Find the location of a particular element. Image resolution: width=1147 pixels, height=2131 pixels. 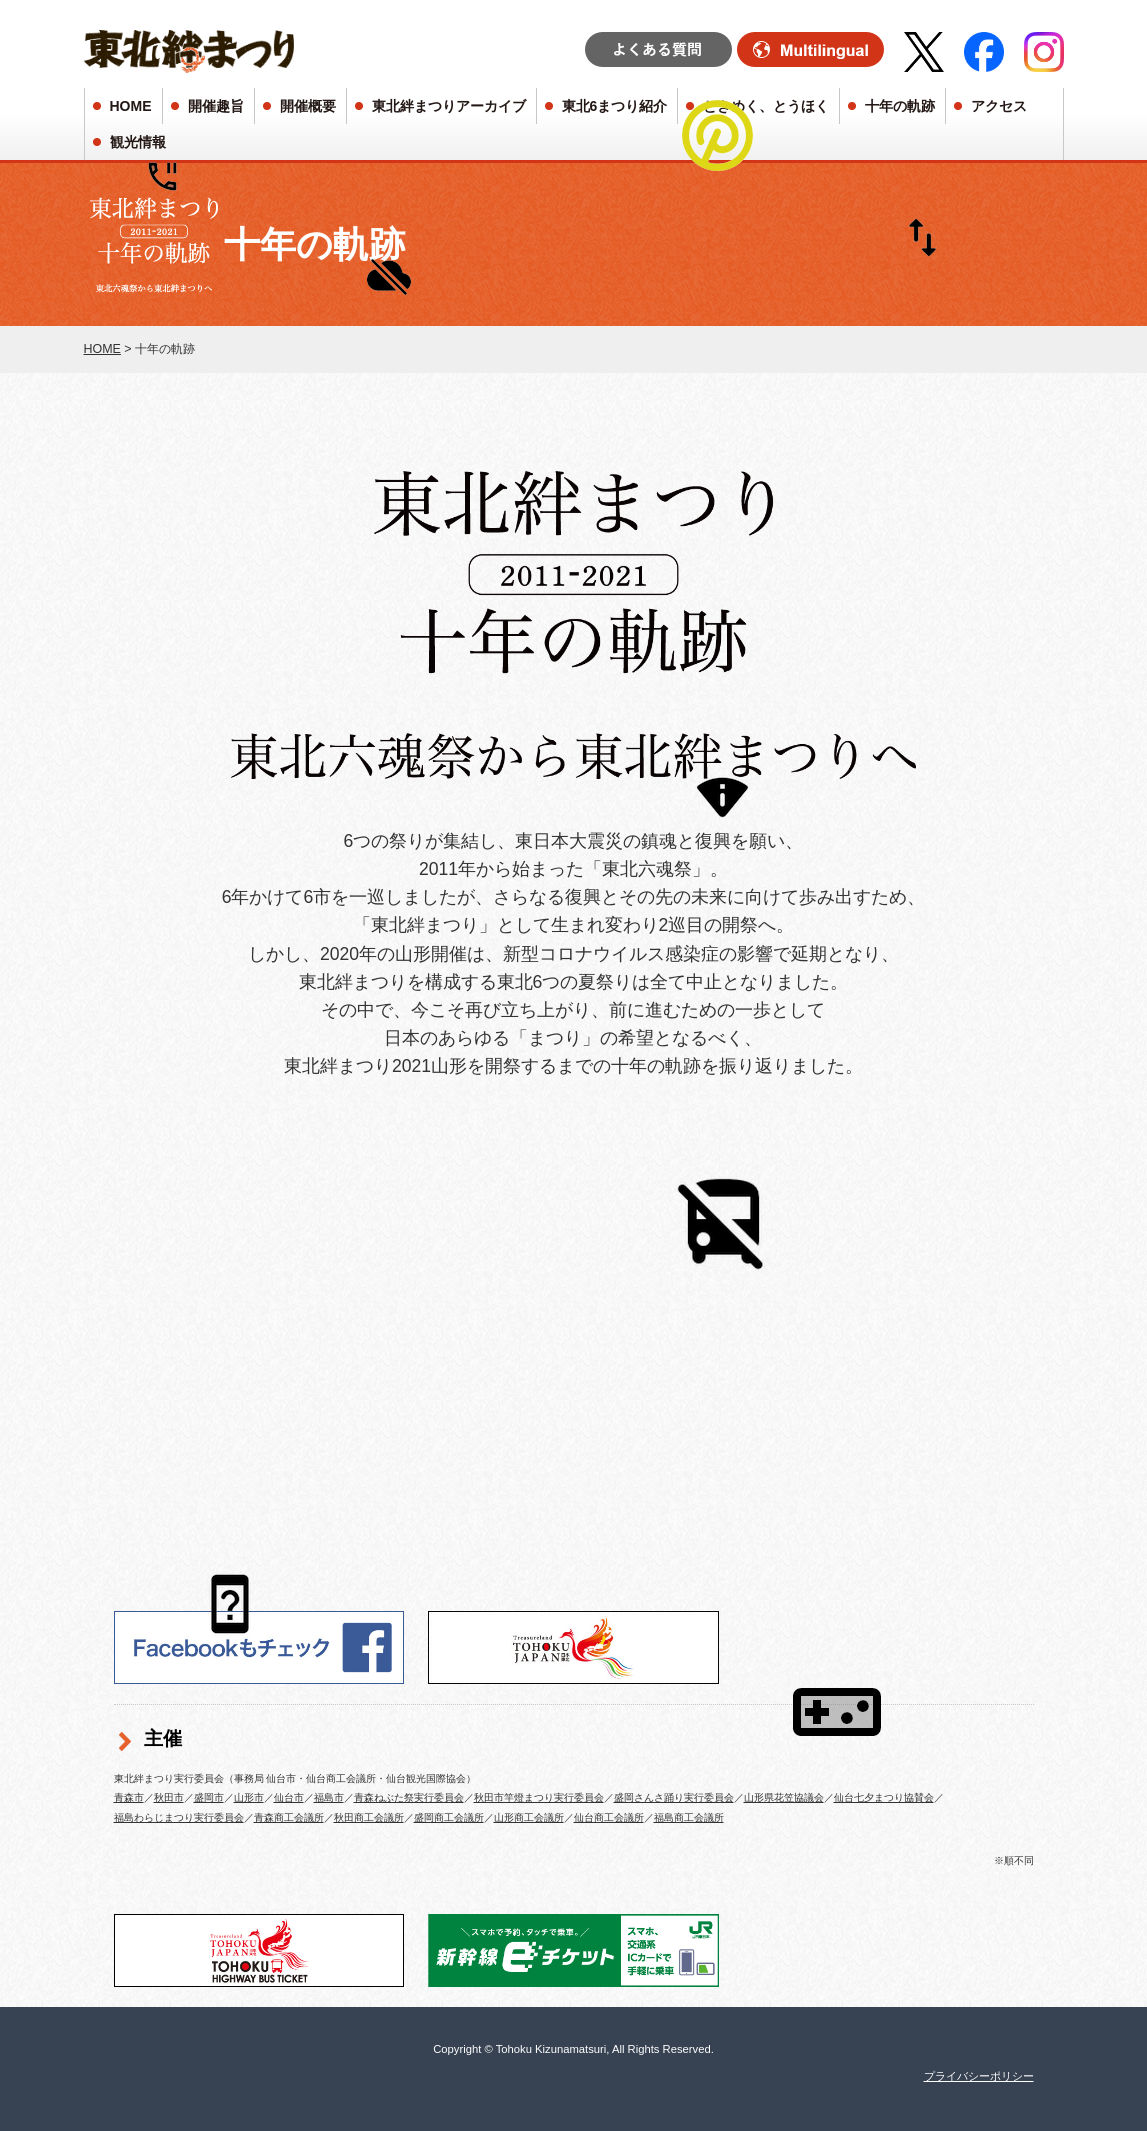

call on hold is located at coordinates (162, 176).